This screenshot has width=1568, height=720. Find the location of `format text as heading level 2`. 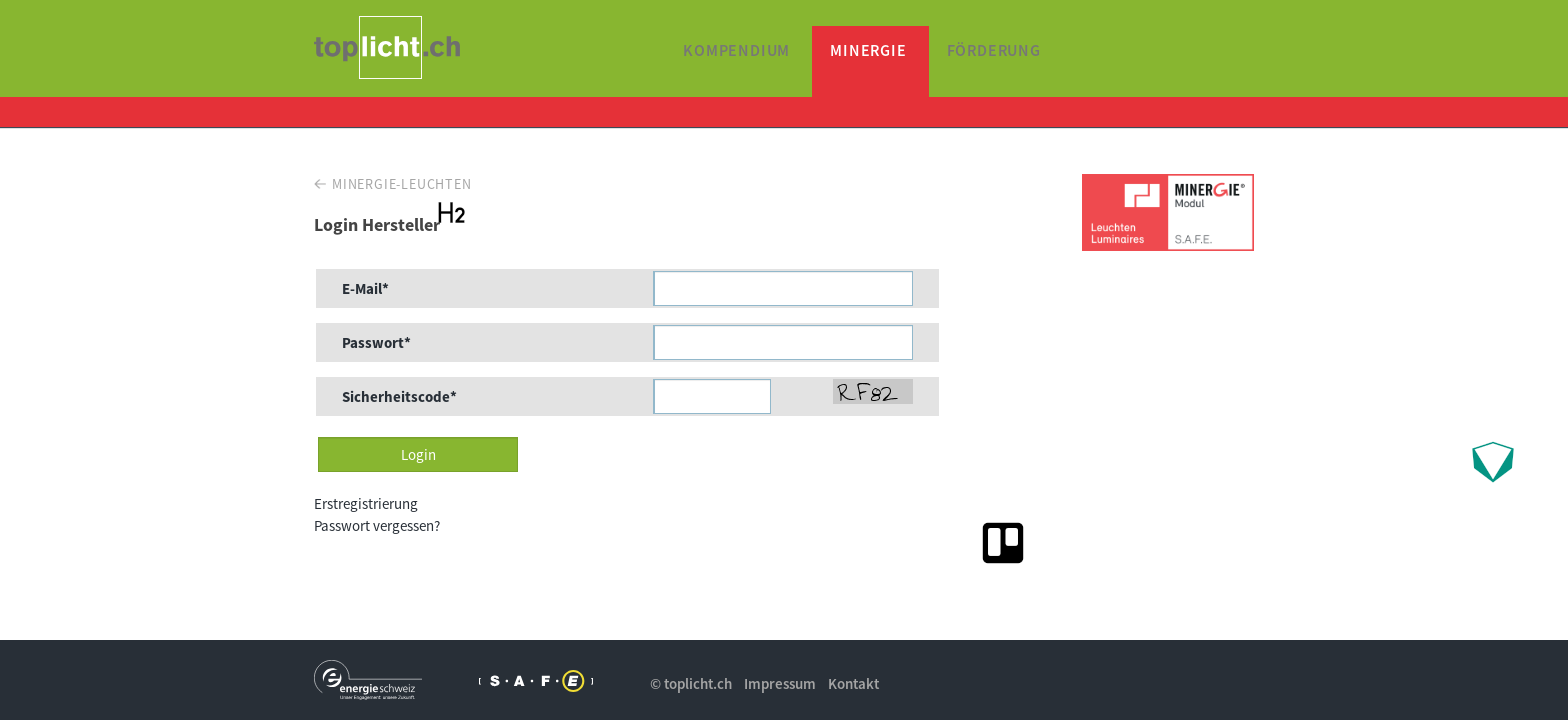

format text as heading level 2 is located at coordinates (451, 212).